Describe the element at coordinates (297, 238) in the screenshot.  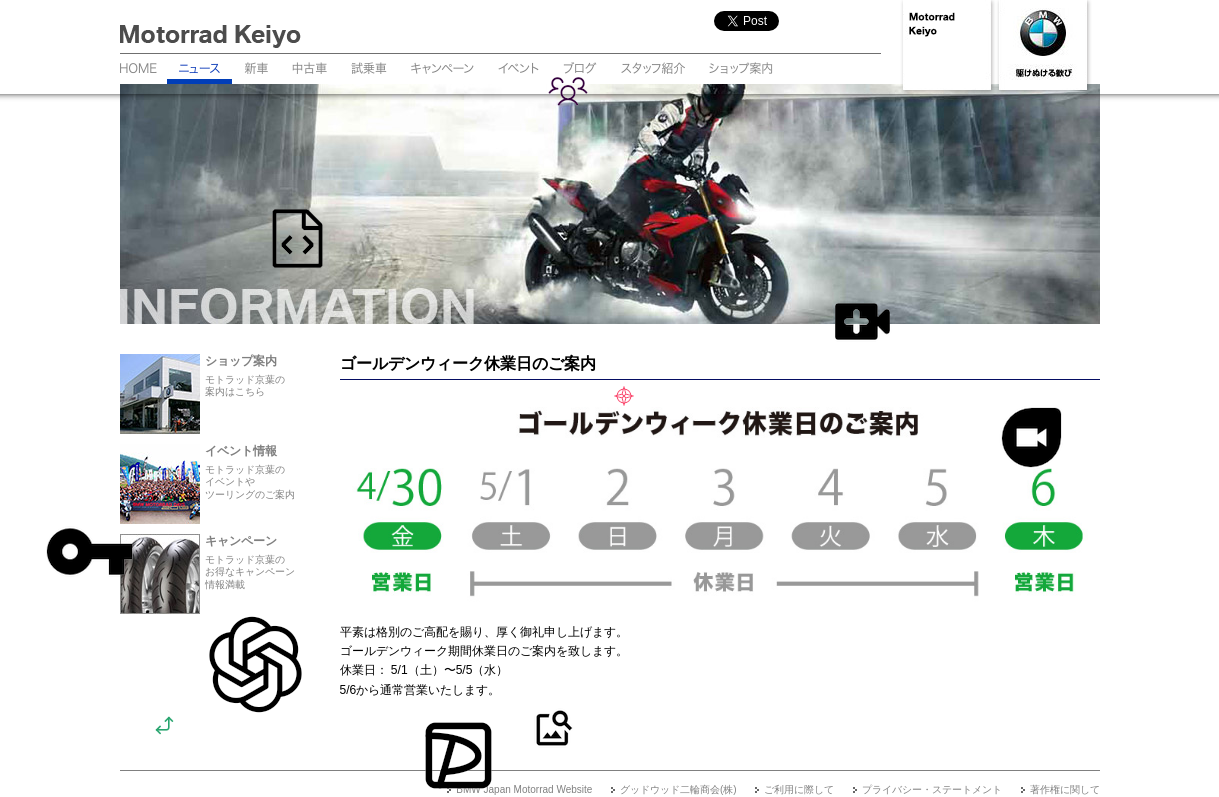
I see `open a code or source file` at that location.